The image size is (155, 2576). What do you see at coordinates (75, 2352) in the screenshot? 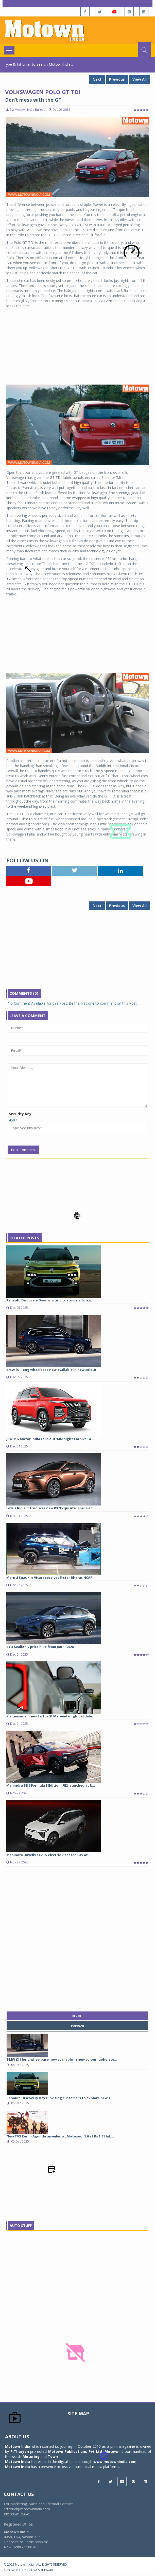
I see `store or shop is currently unavailable` at bounding box center [75, 2352].